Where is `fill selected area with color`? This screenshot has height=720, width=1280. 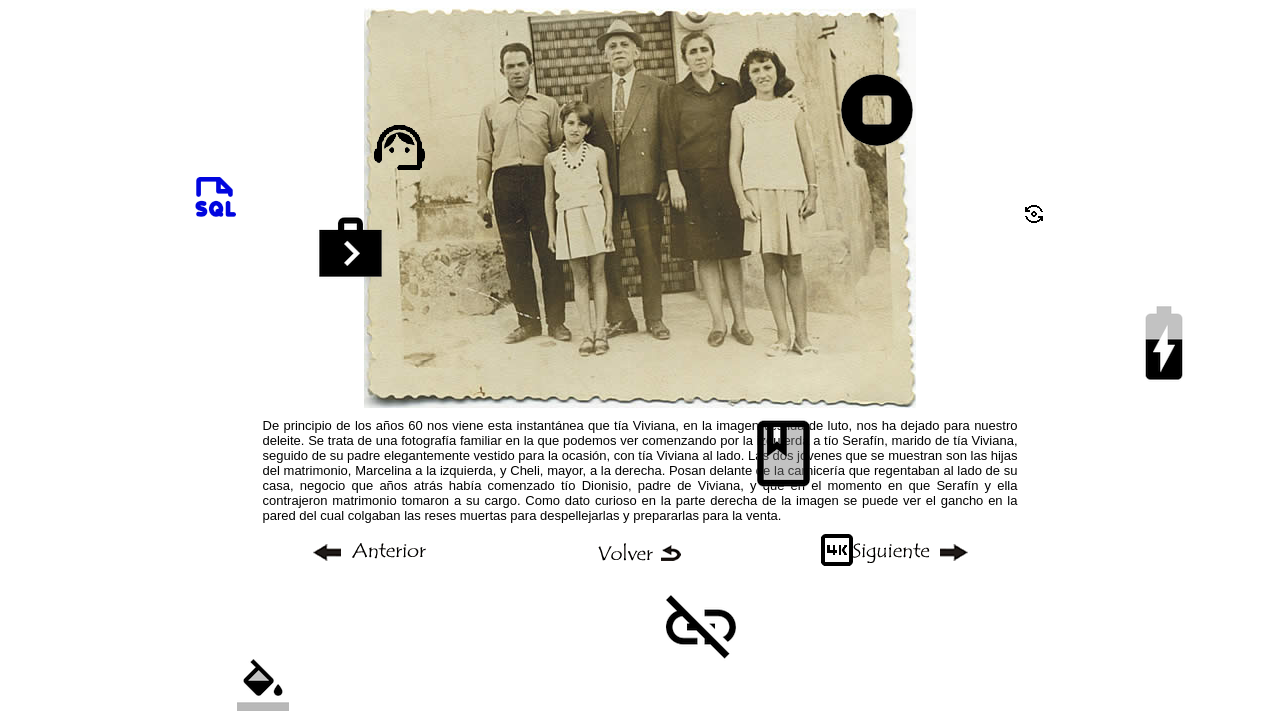
fill selected area with color is located at coordinates (263, 685).